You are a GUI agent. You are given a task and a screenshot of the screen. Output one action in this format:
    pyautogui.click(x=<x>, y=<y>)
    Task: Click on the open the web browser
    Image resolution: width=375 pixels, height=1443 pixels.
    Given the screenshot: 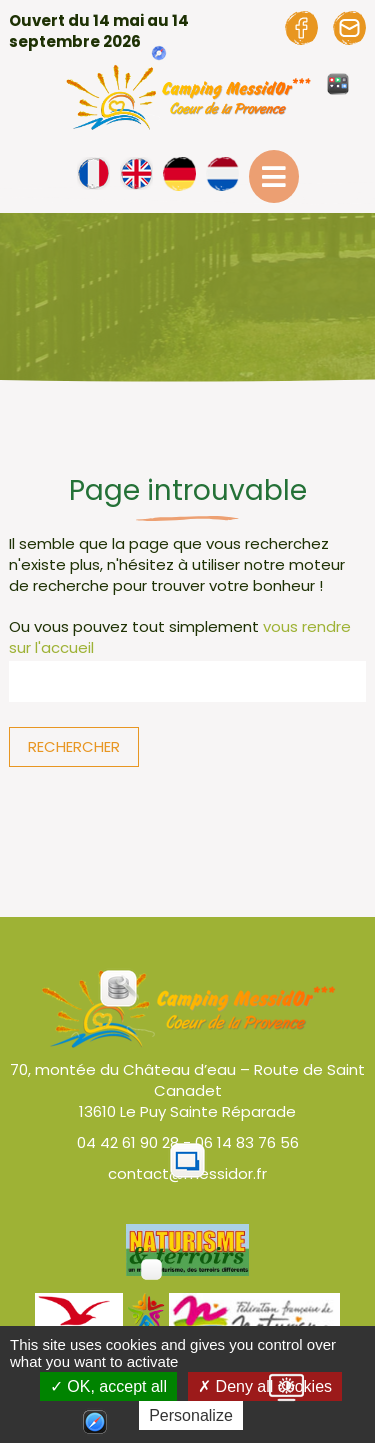 What is the action you would take?
    pyautogui.click(x=159, y=53)
    